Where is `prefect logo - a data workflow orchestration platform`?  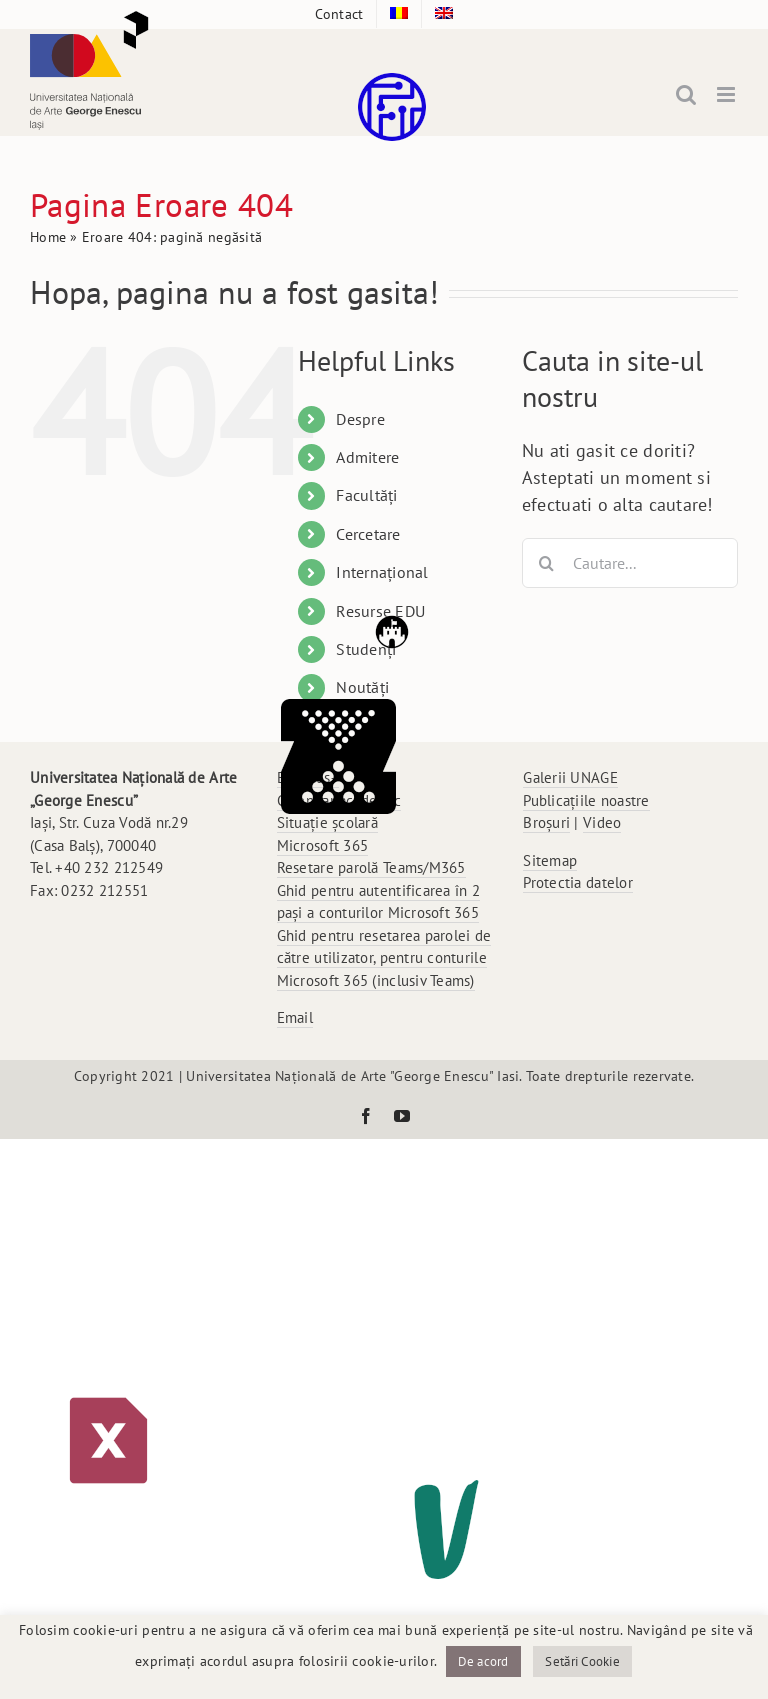
prefect logo - a data workflow orchestration platform is located at coordinates (136, 30).